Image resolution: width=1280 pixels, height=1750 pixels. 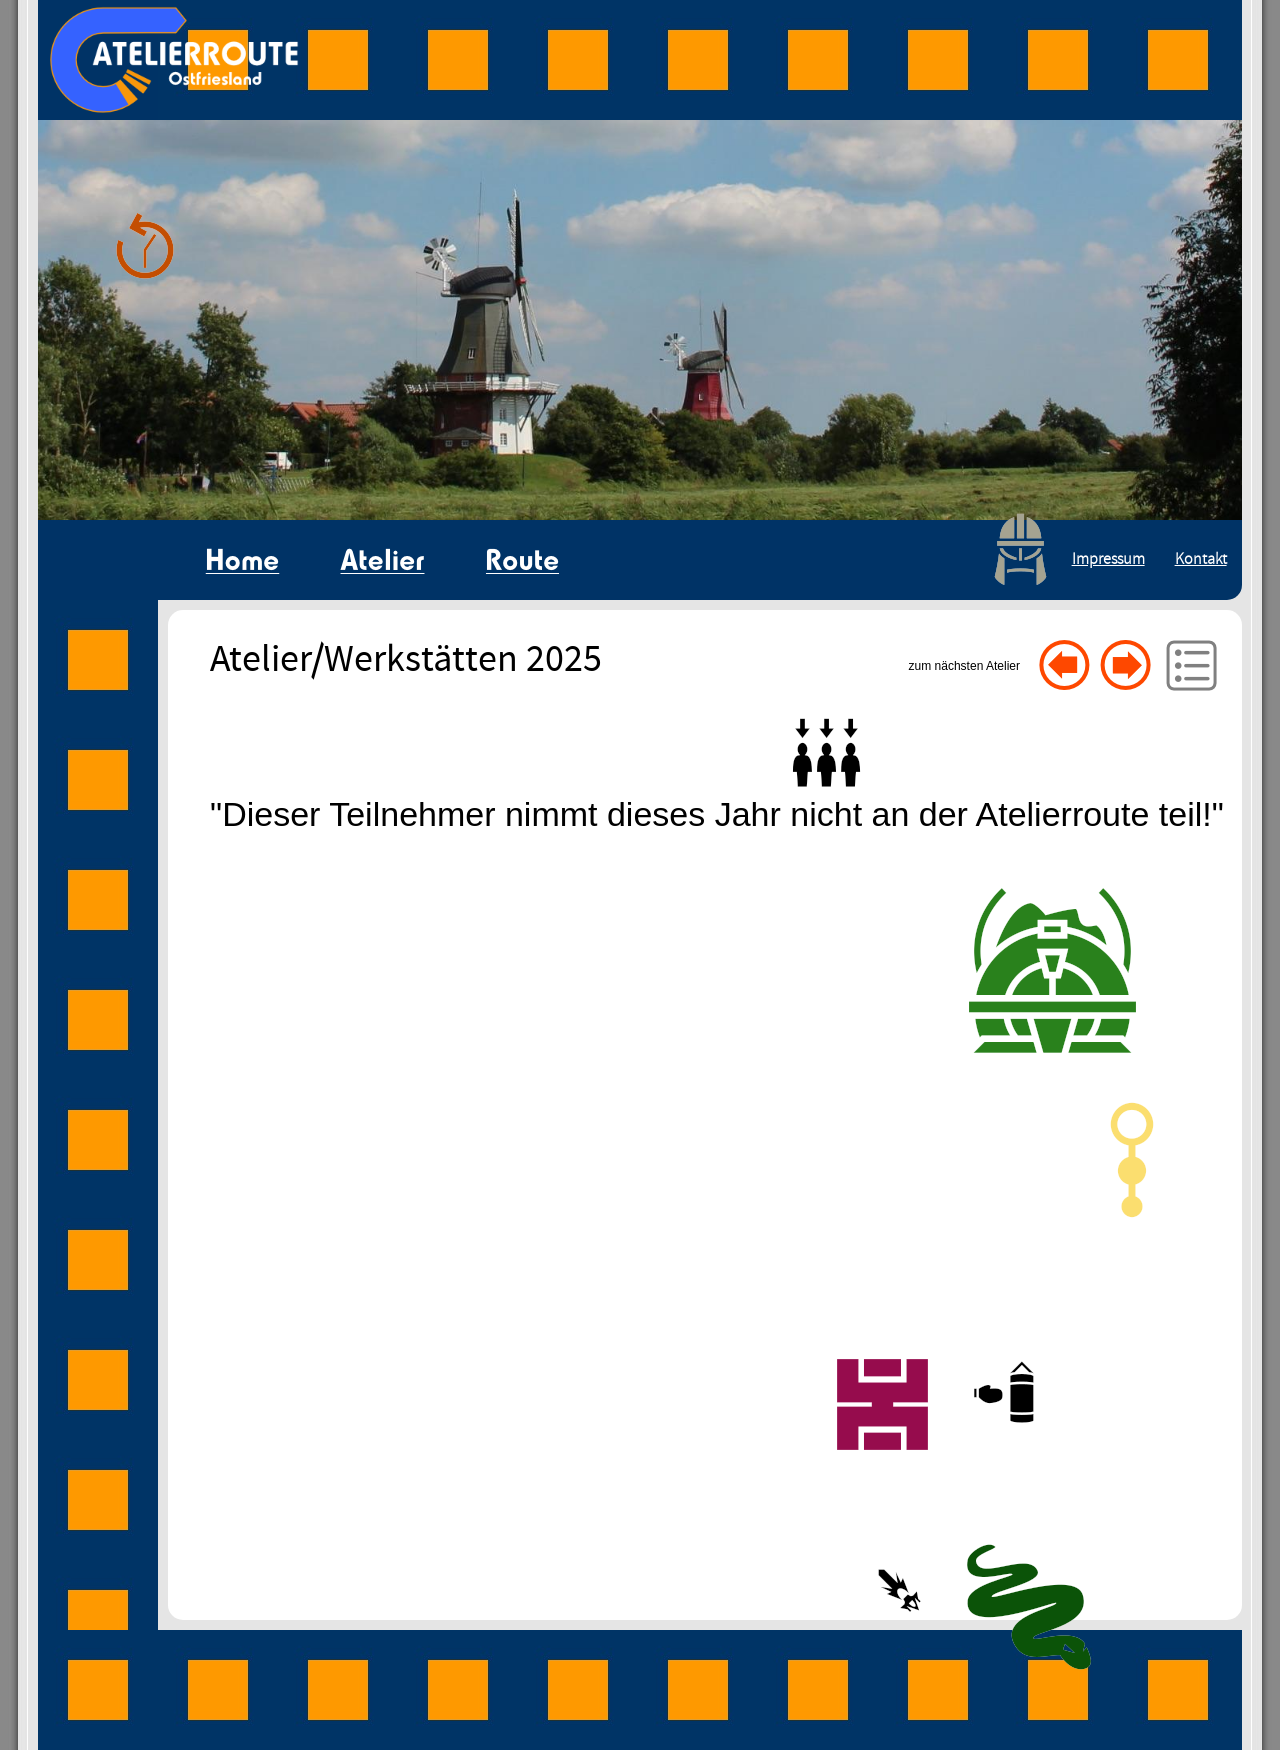 What do you see at coordinates (900, 1591) in the screenshot?
I see `activate afterburner or boost ability` at bounding box center [900, 1591].